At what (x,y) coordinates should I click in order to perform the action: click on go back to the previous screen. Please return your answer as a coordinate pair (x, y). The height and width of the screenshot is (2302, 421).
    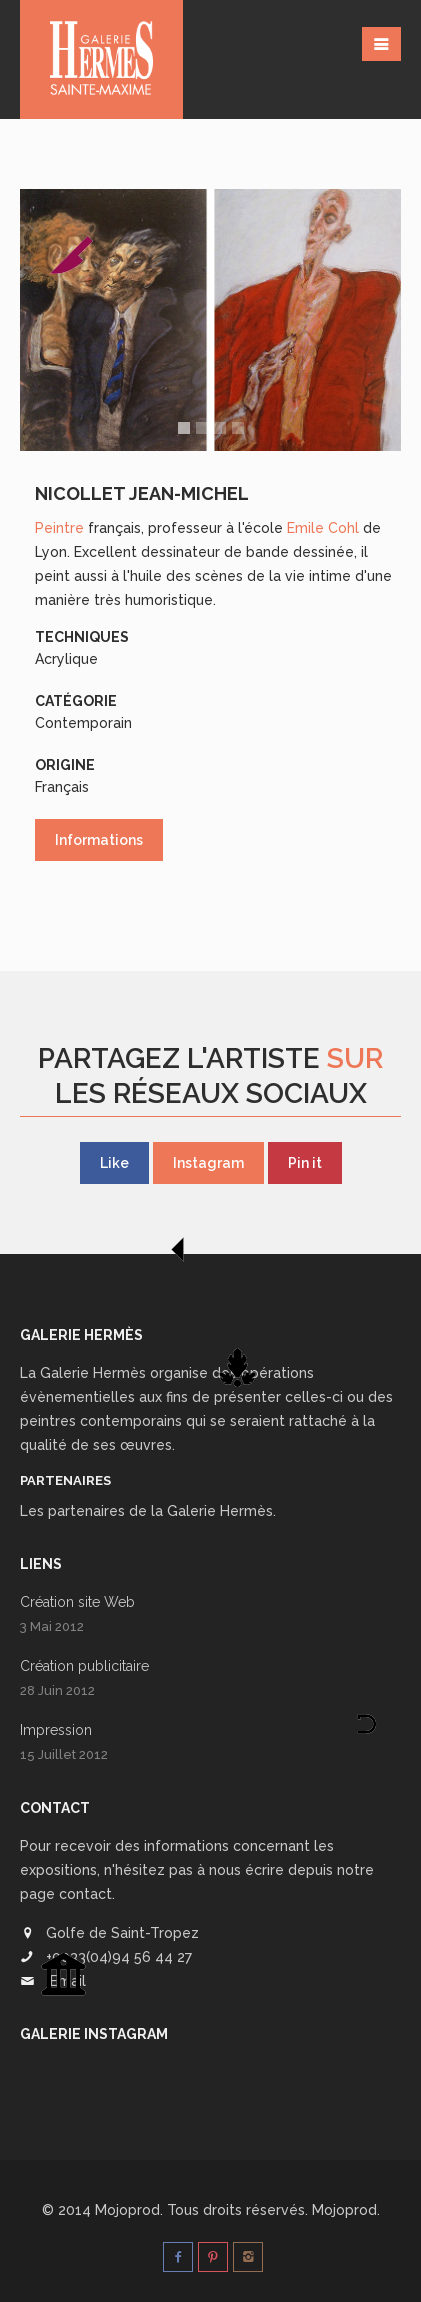
    Looking at the image, I should click on (179, 1249).